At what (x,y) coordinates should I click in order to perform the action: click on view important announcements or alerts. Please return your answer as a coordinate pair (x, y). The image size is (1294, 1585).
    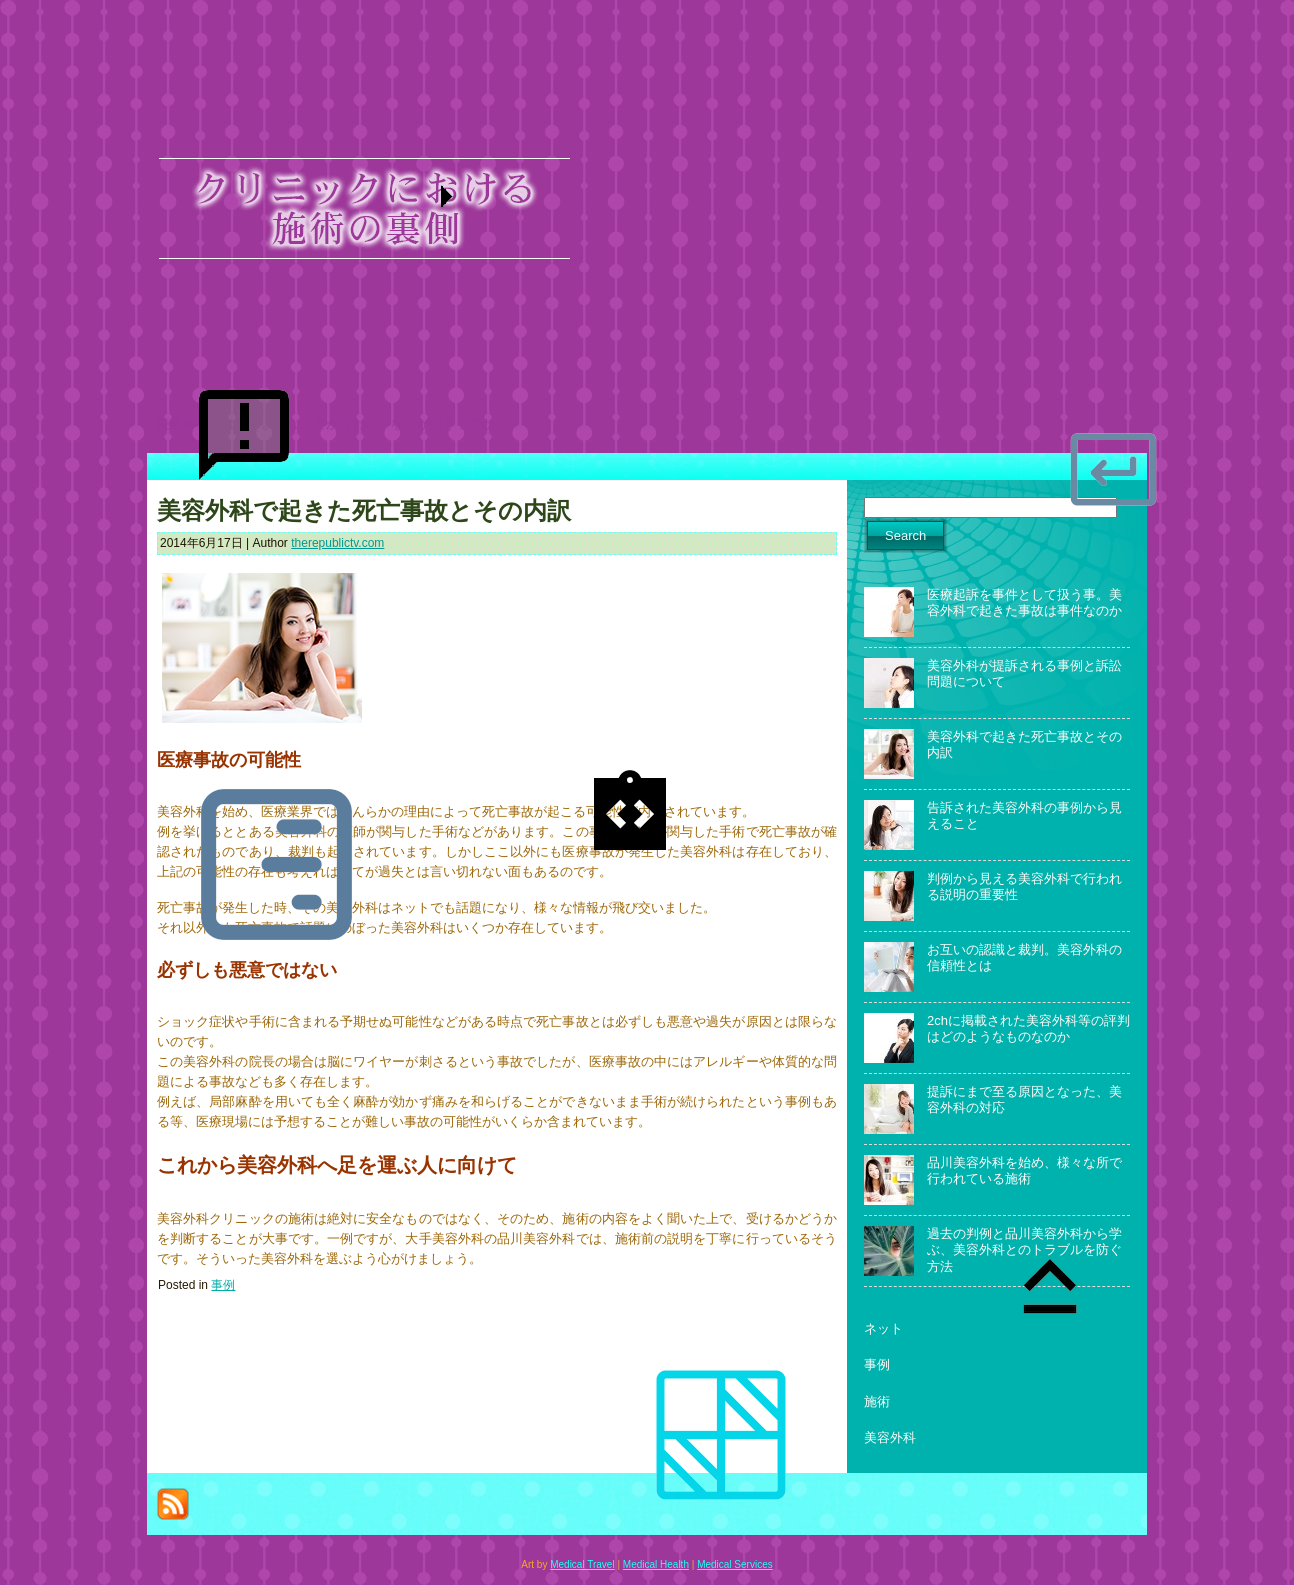
    Looking at the image, I should click on (244, 435).